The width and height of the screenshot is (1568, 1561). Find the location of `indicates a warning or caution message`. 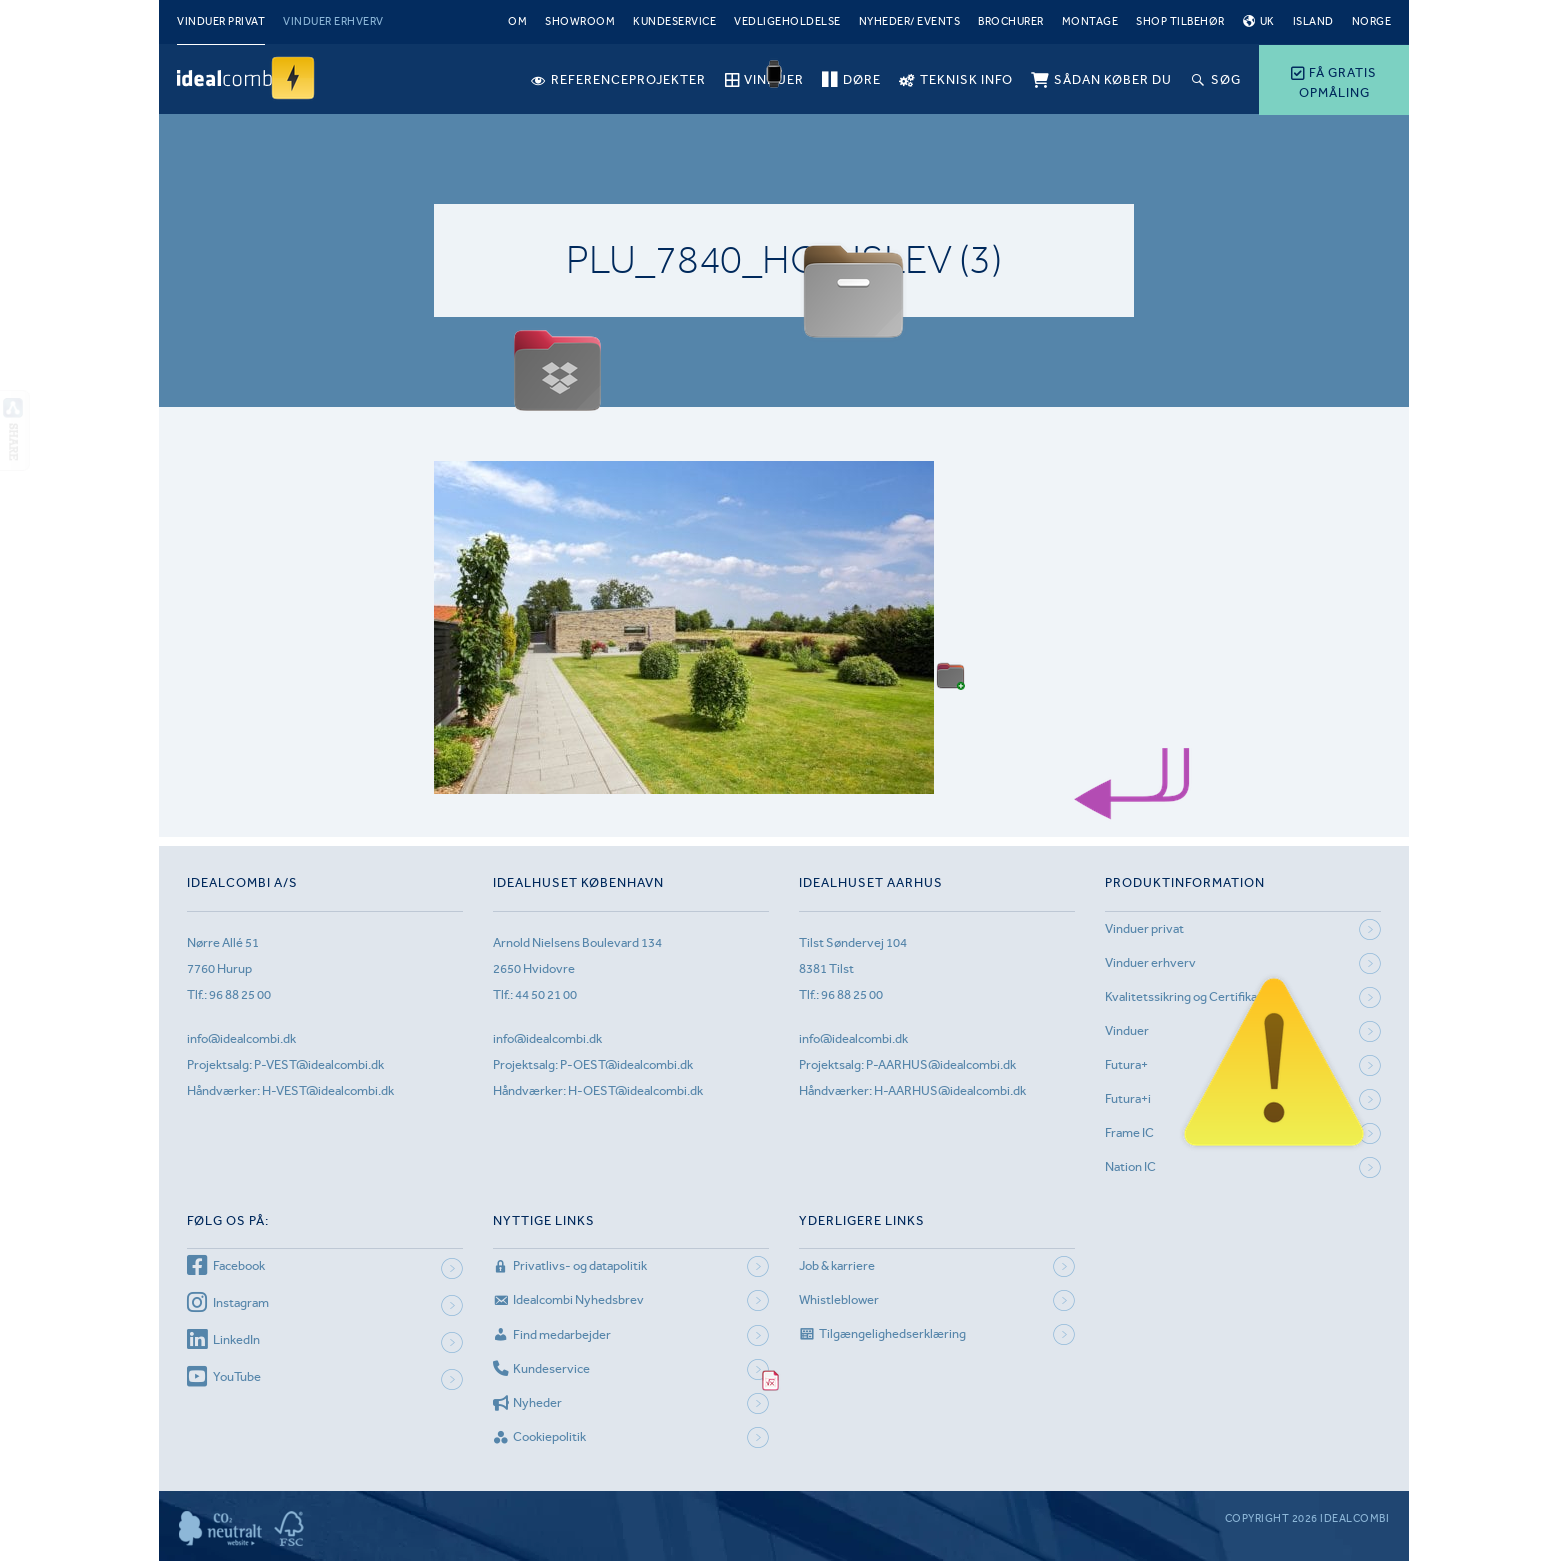

indicates a warning or caution message is located at coordinates (1274, 1062).